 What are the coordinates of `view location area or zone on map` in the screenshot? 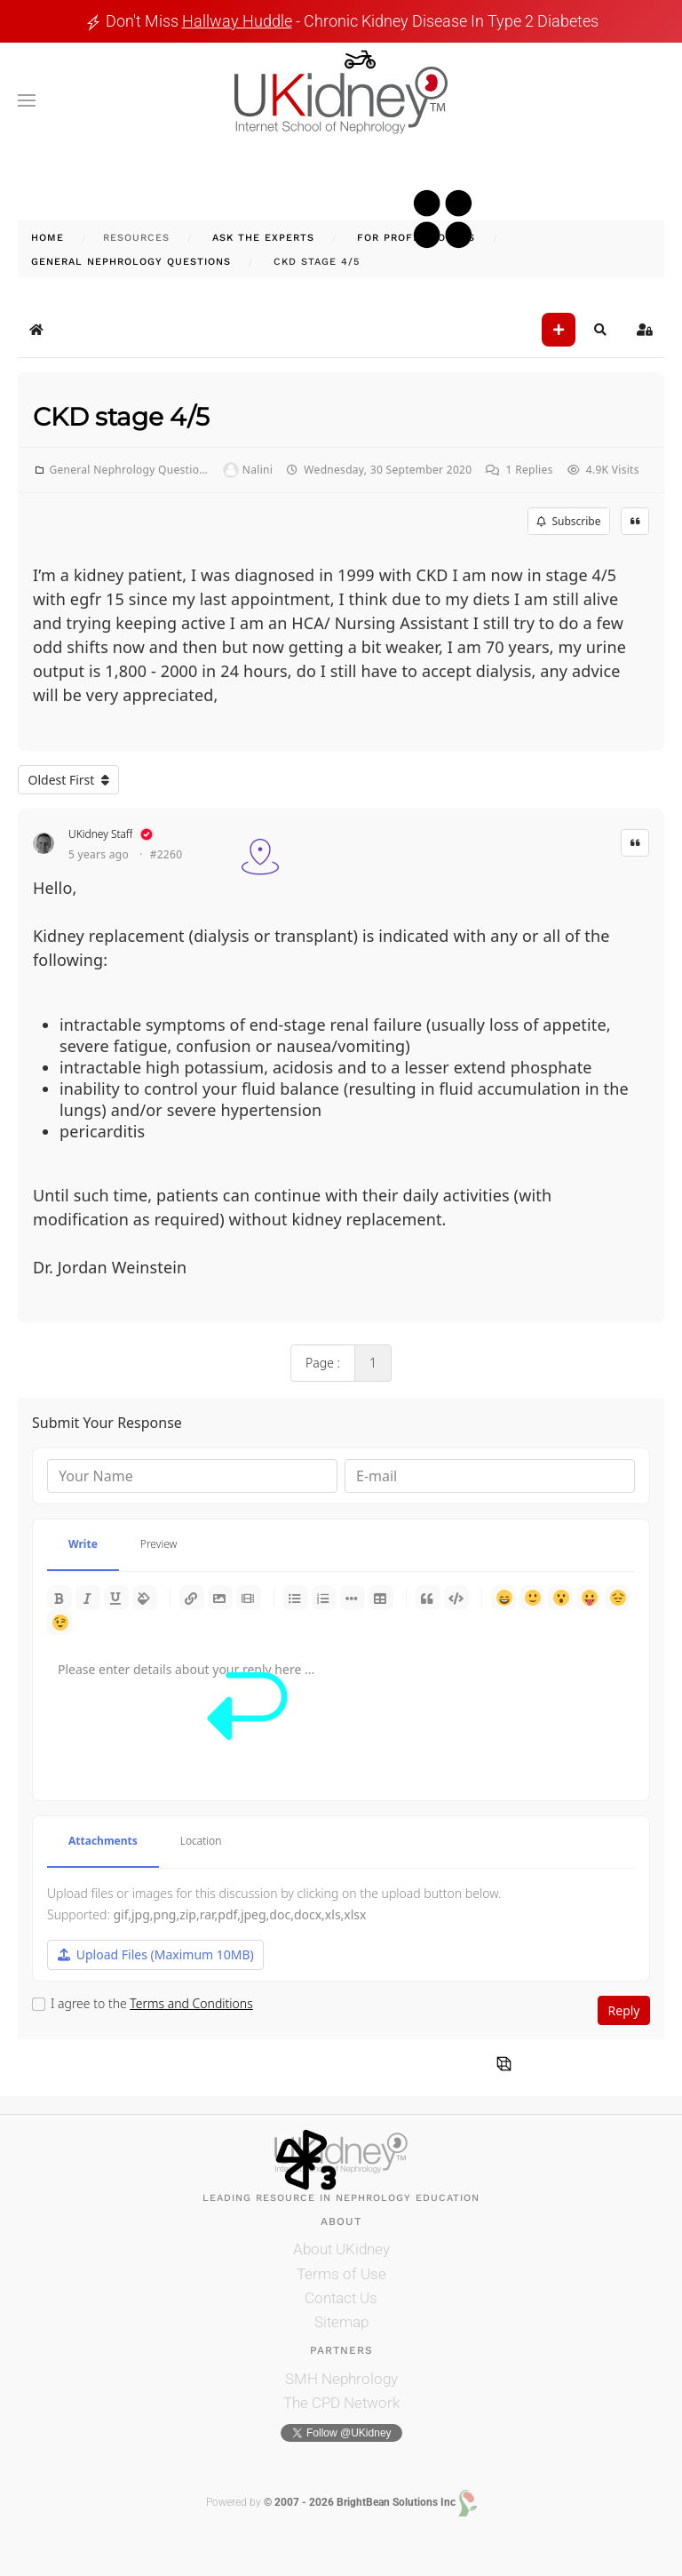 It's located at (260, 857).